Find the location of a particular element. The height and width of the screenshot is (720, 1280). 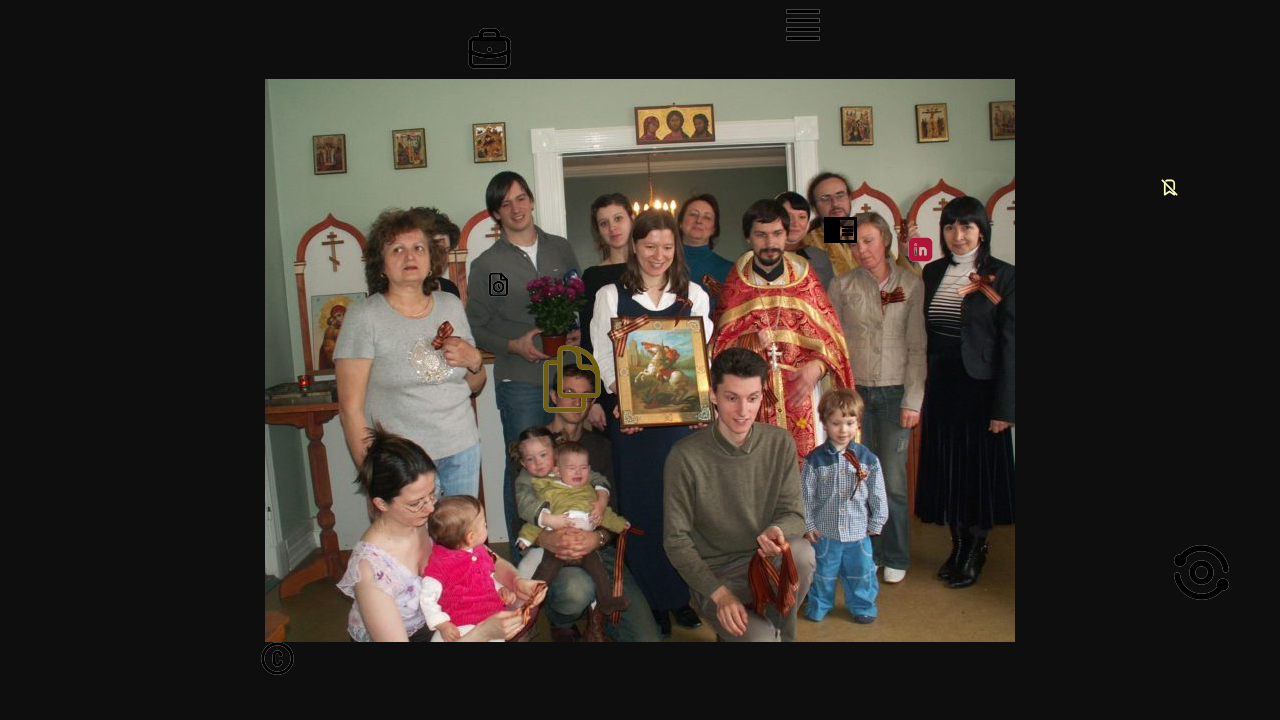

access work or business-related content is located at coordinates (489, 49).